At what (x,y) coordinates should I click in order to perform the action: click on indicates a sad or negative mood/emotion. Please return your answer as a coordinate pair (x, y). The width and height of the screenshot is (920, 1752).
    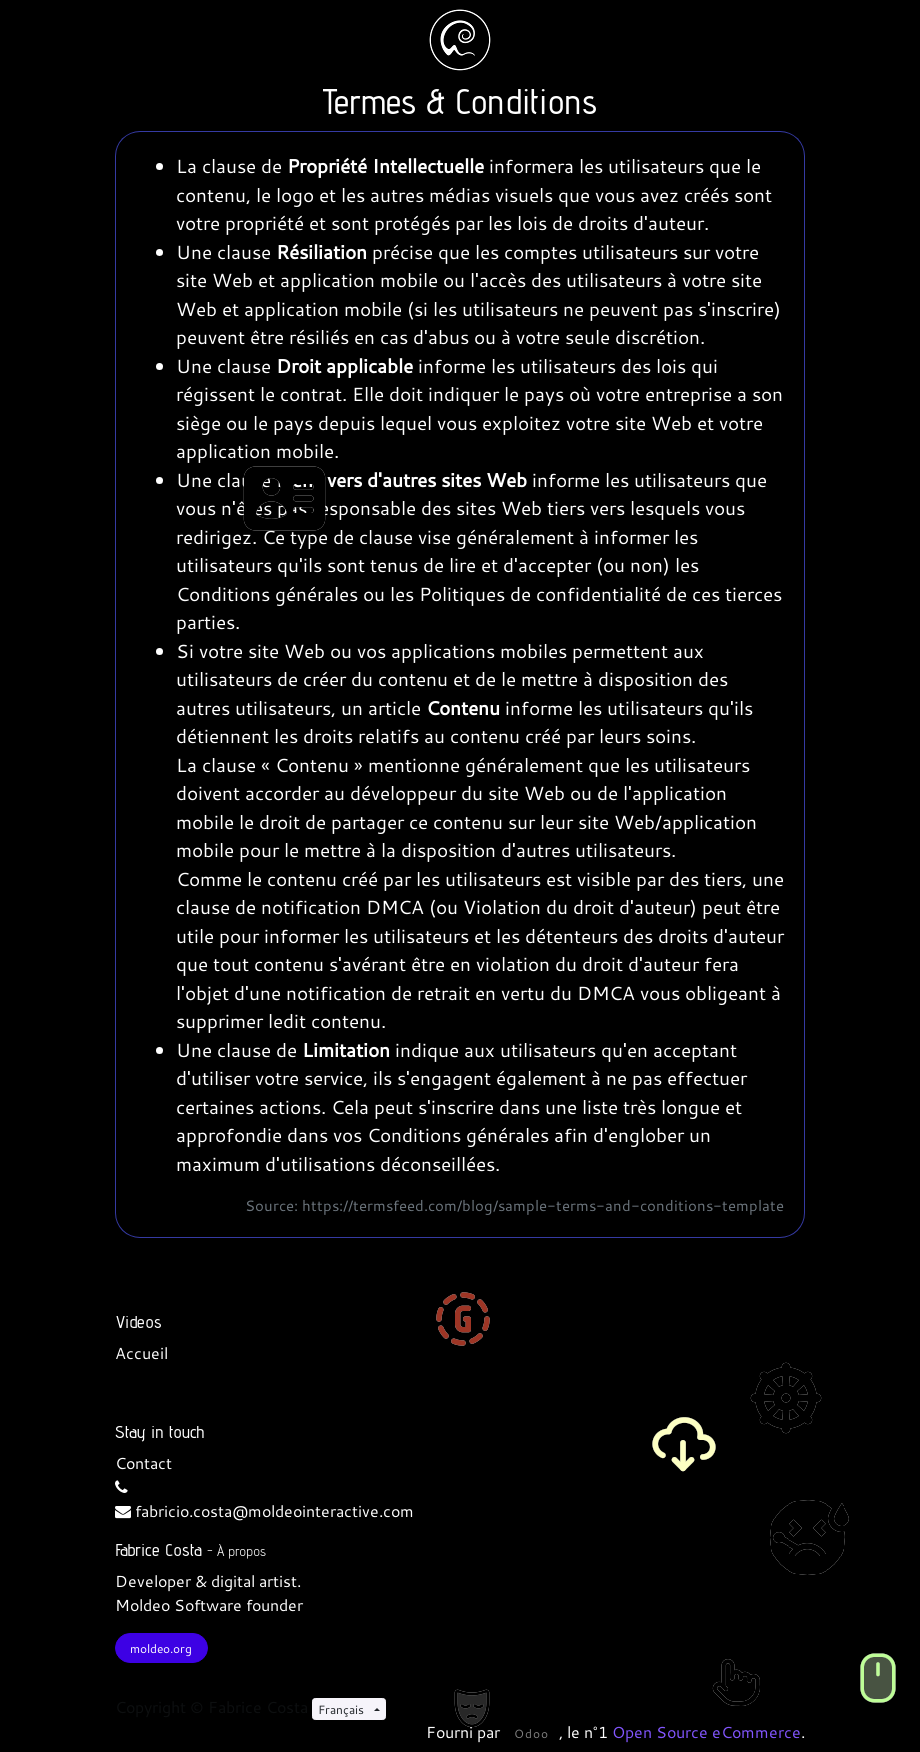
    Looking at the image, I should click on (472, 1707).